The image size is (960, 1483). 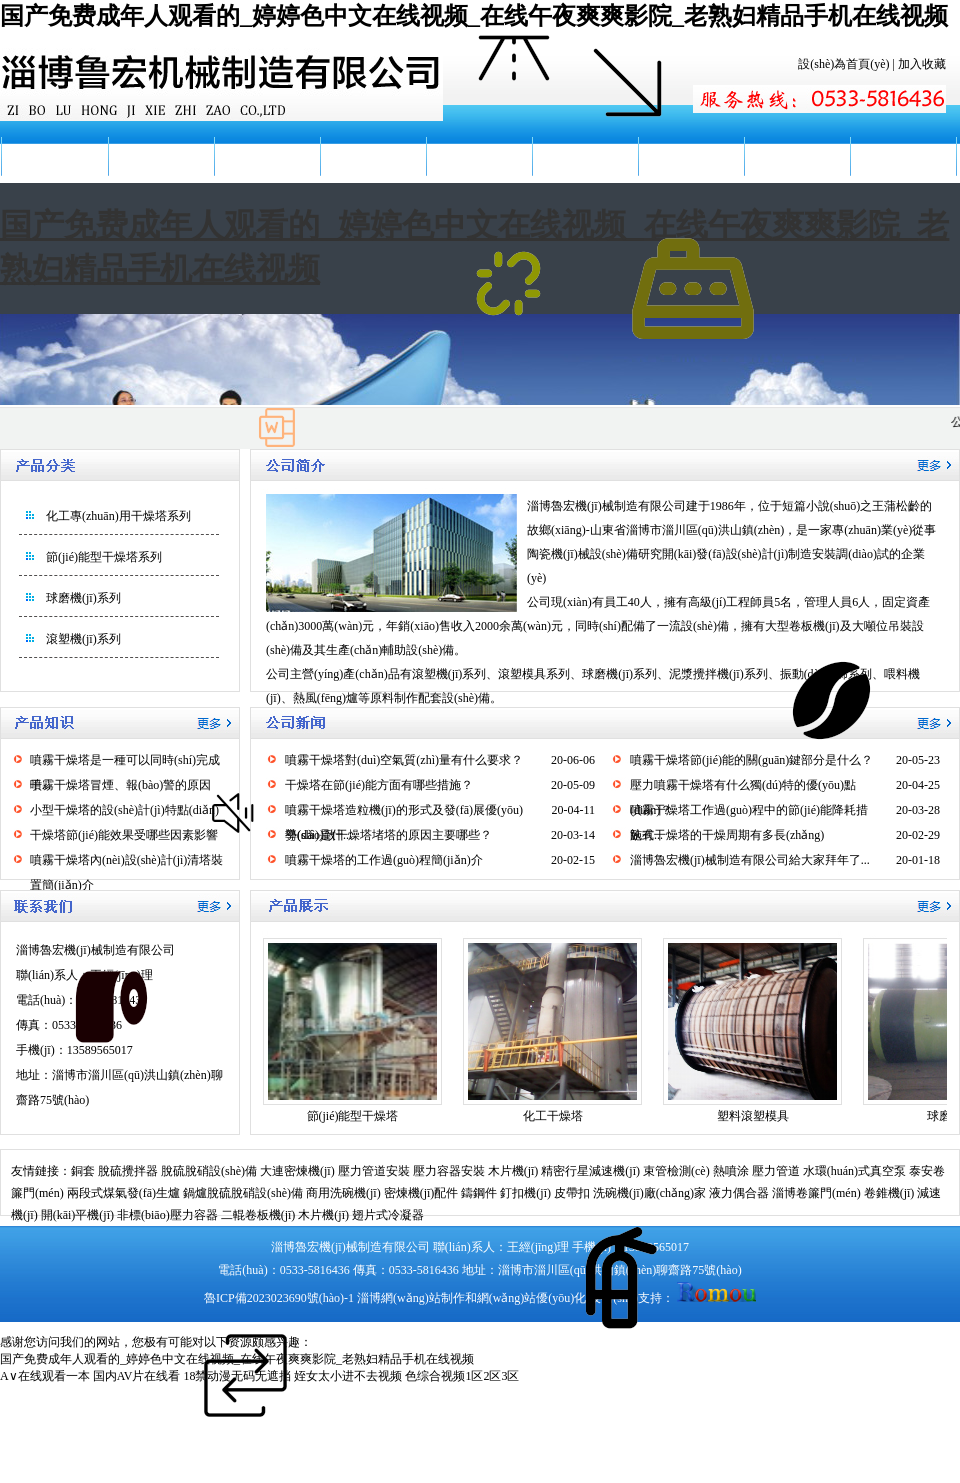 I want to click on view directions or navigation route, so click(x=514, y=58).